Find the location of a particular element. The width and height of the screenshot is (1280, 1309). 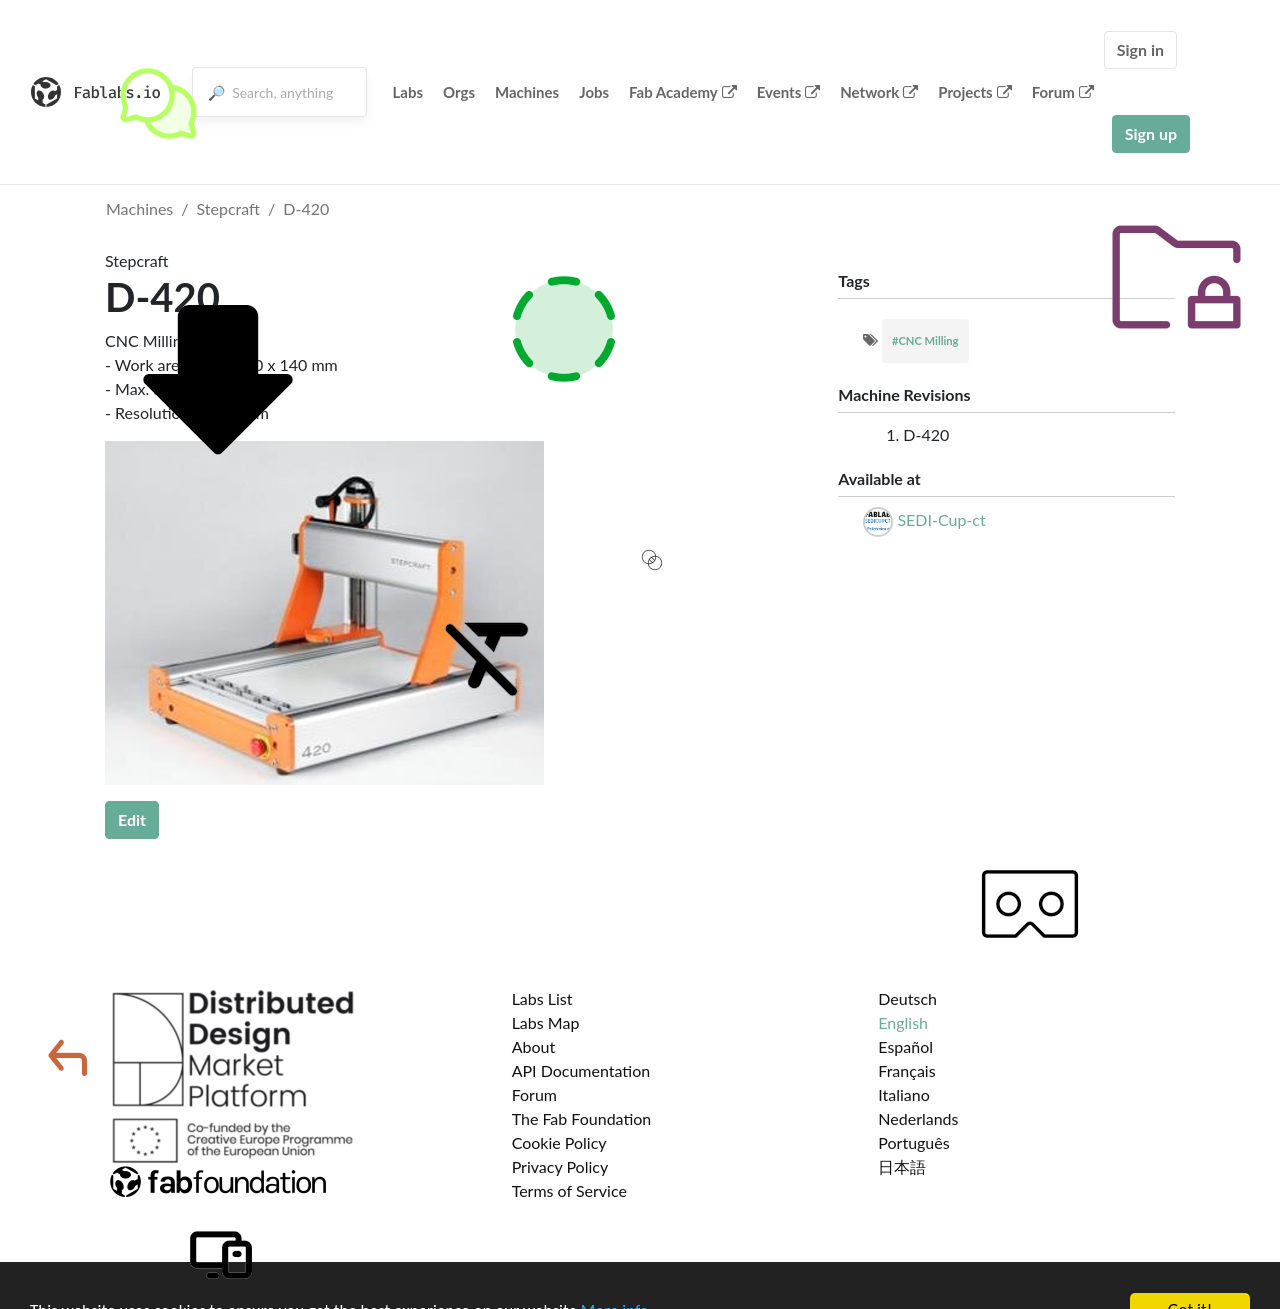

manage connected devices is located at coordinates (220, 1255).